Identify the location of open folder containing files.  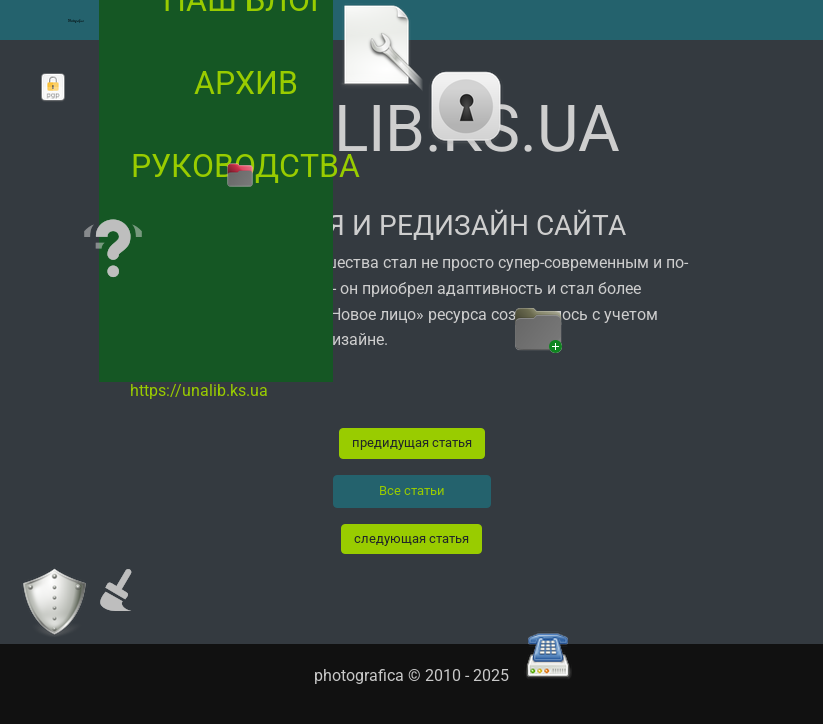
(240, 175).